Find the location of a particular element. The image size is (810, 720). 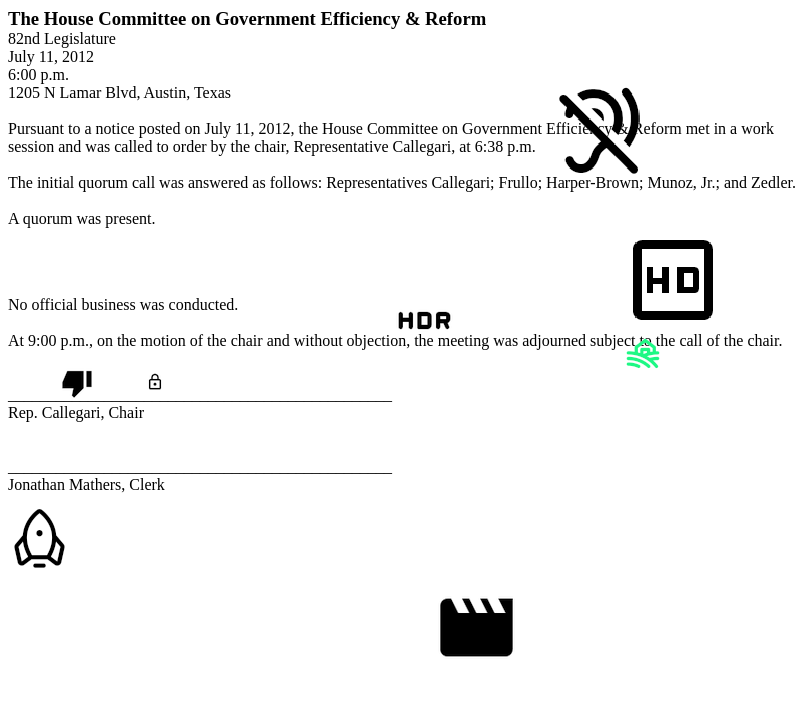

launch or deploy an application is located at coordinates (39, 540).